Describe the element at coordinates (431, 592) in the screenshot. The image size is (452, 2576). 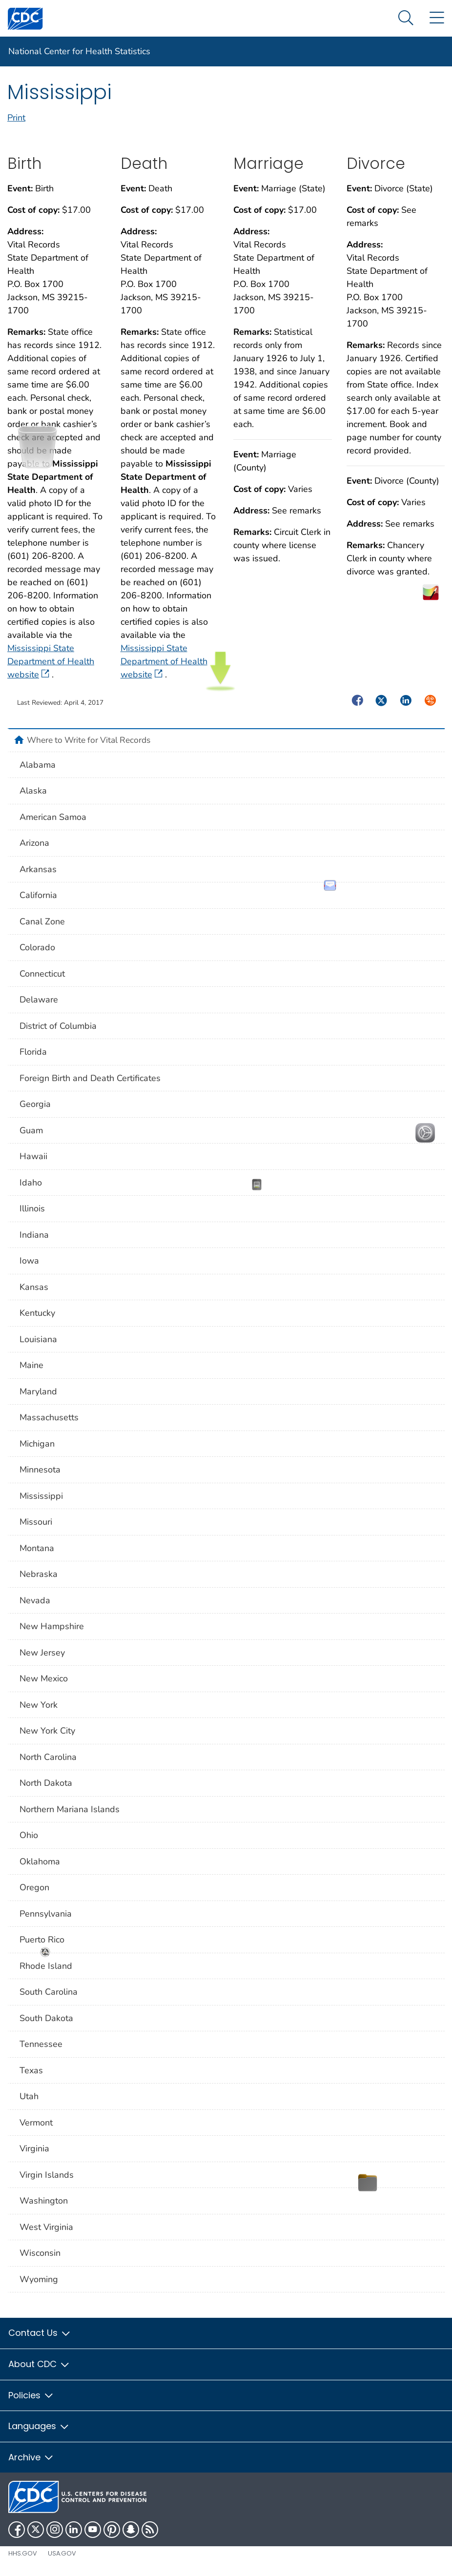
I see `launch winetricks application` at that location.